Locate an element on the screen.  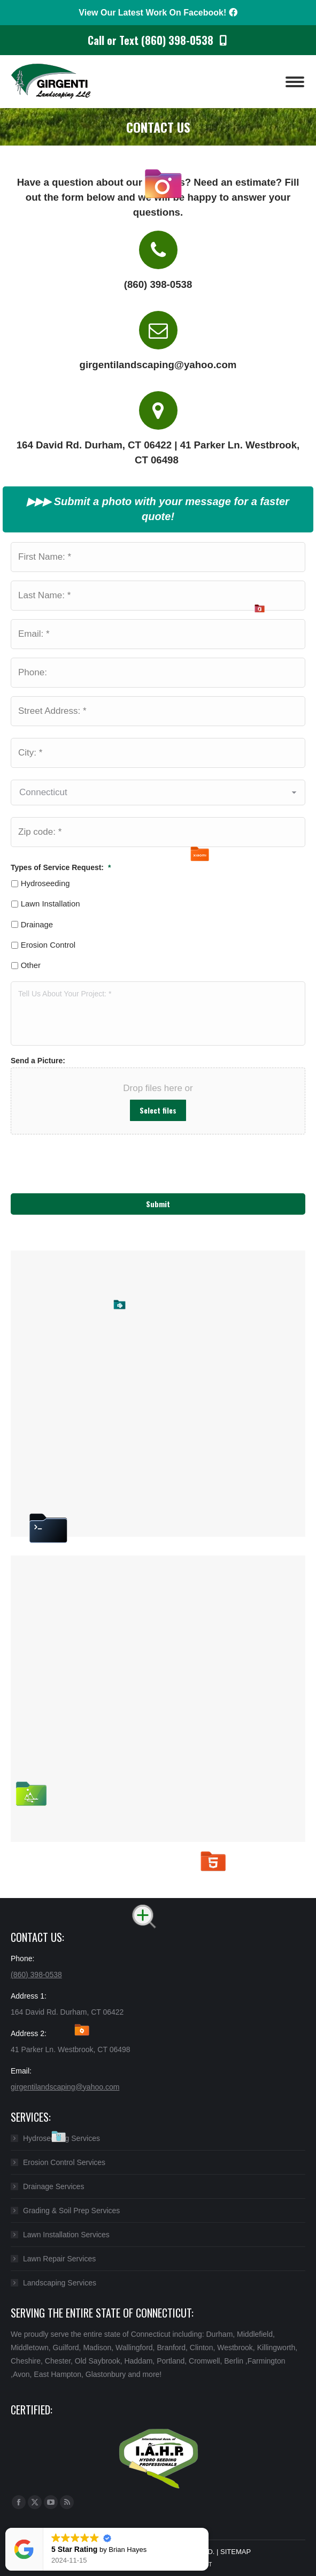
open powershell scripts folder is located at coordinates (48, 1529).